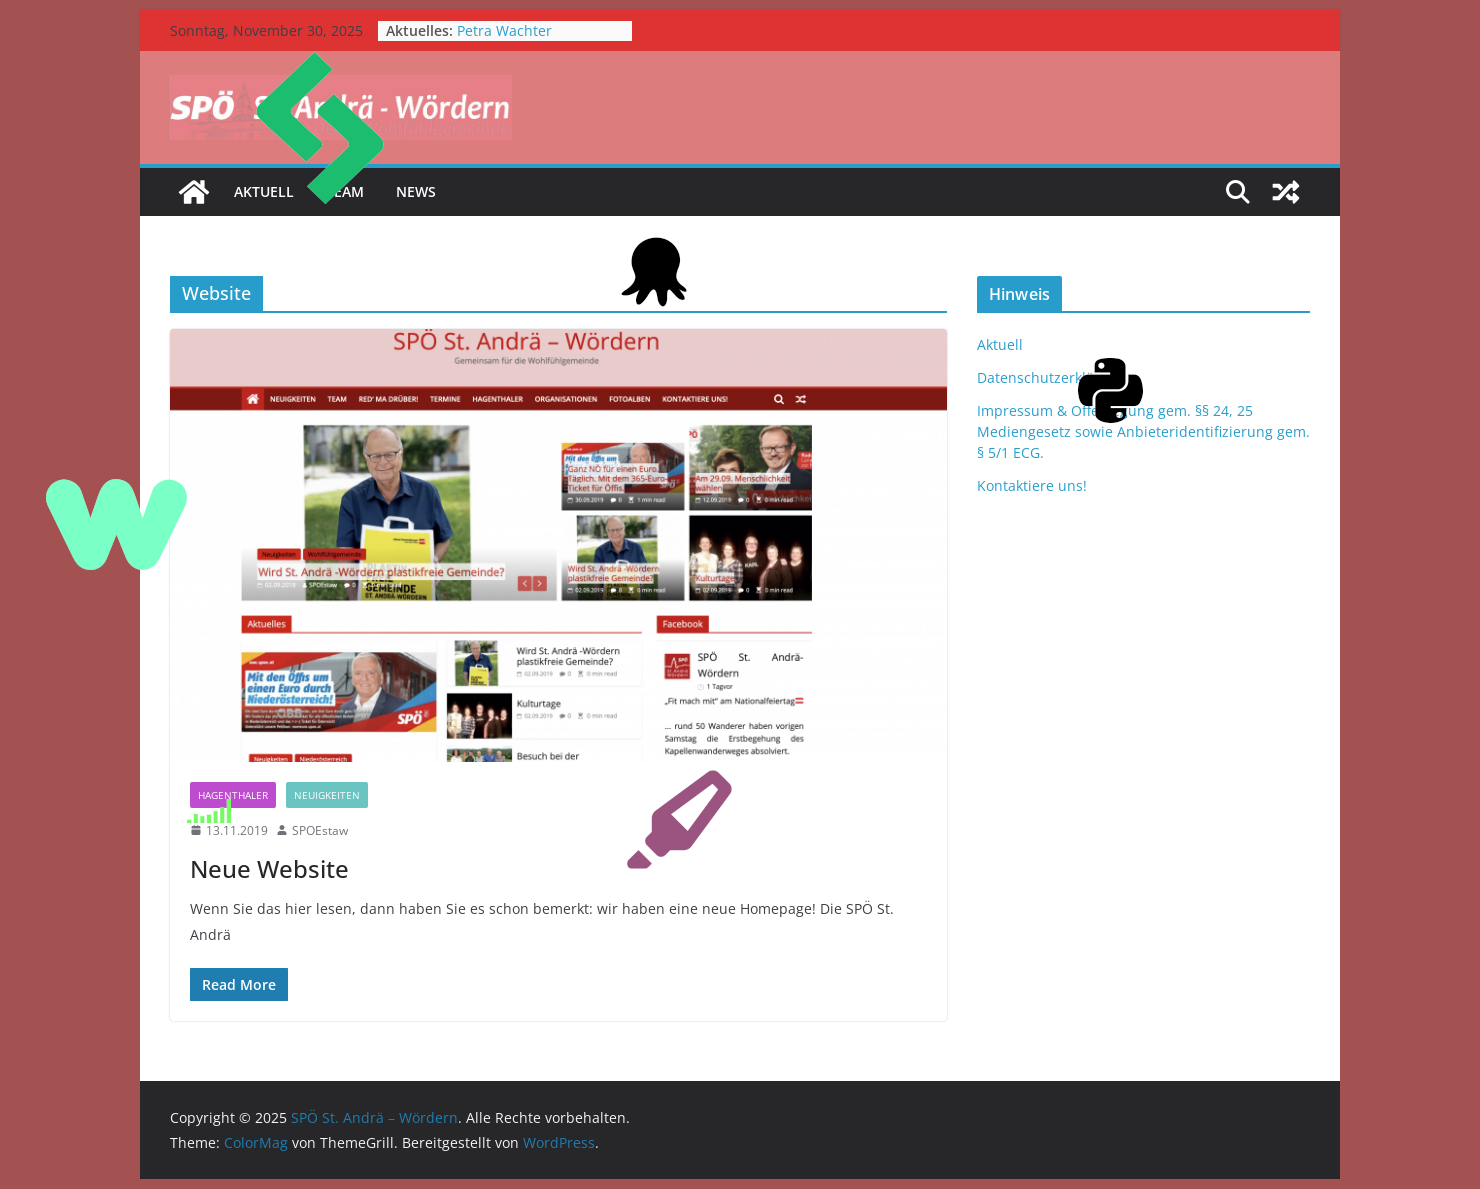  What do you see at coordinates (1110, 390) in the screenshot?
I see `python programming language logo` at bounding box center [1110, 390].